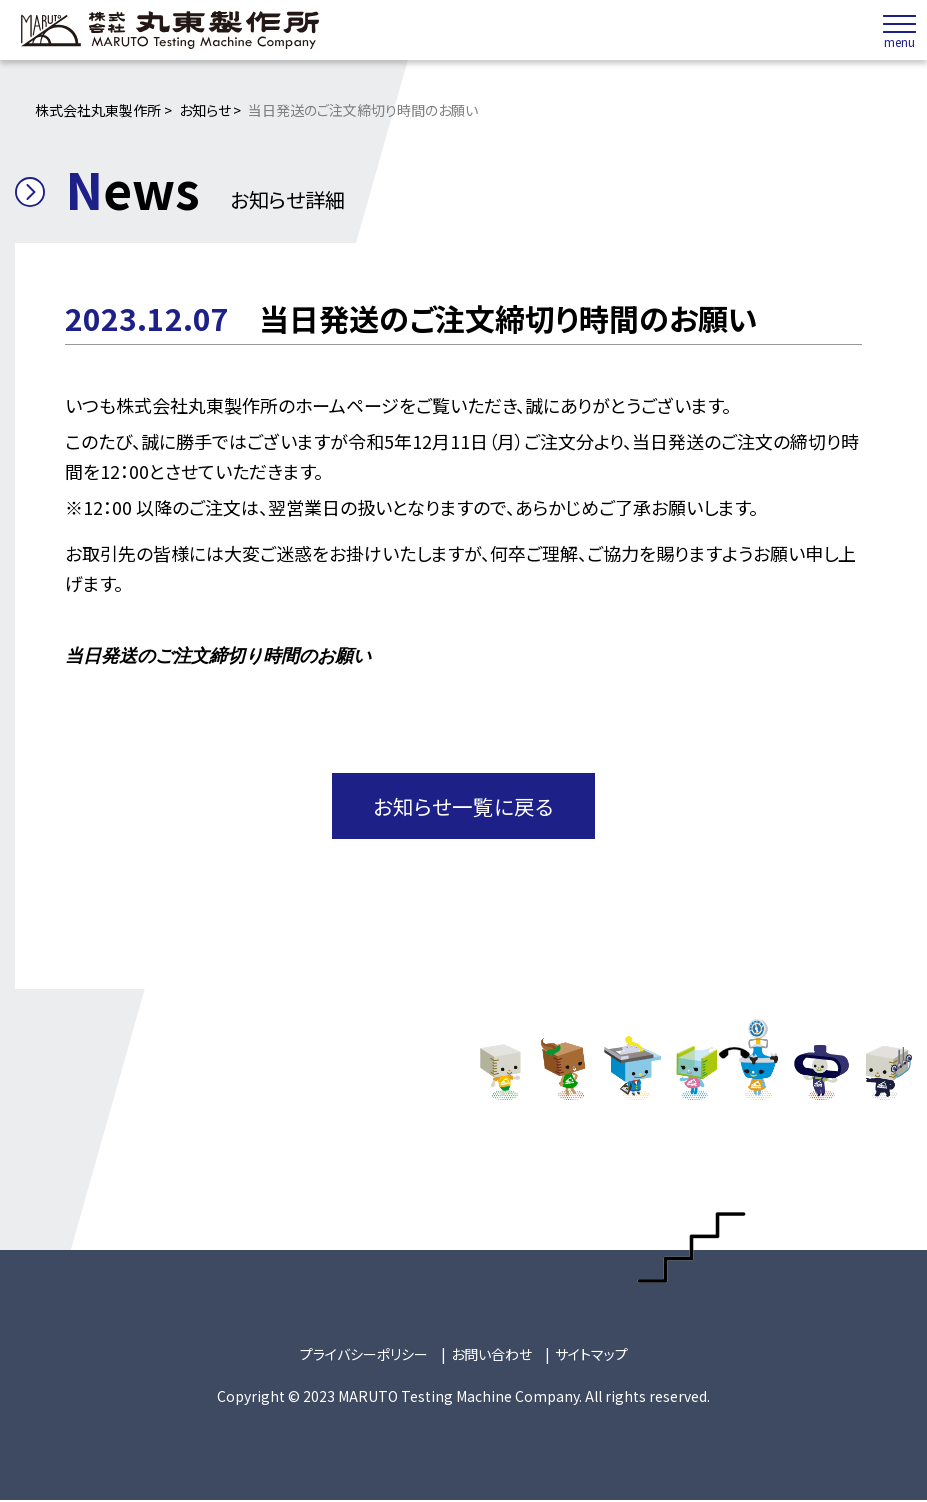 The height and width of the screenshot is (1502, 927). I want to click on view step-by-step instructions or progress, so click(691, 1247).